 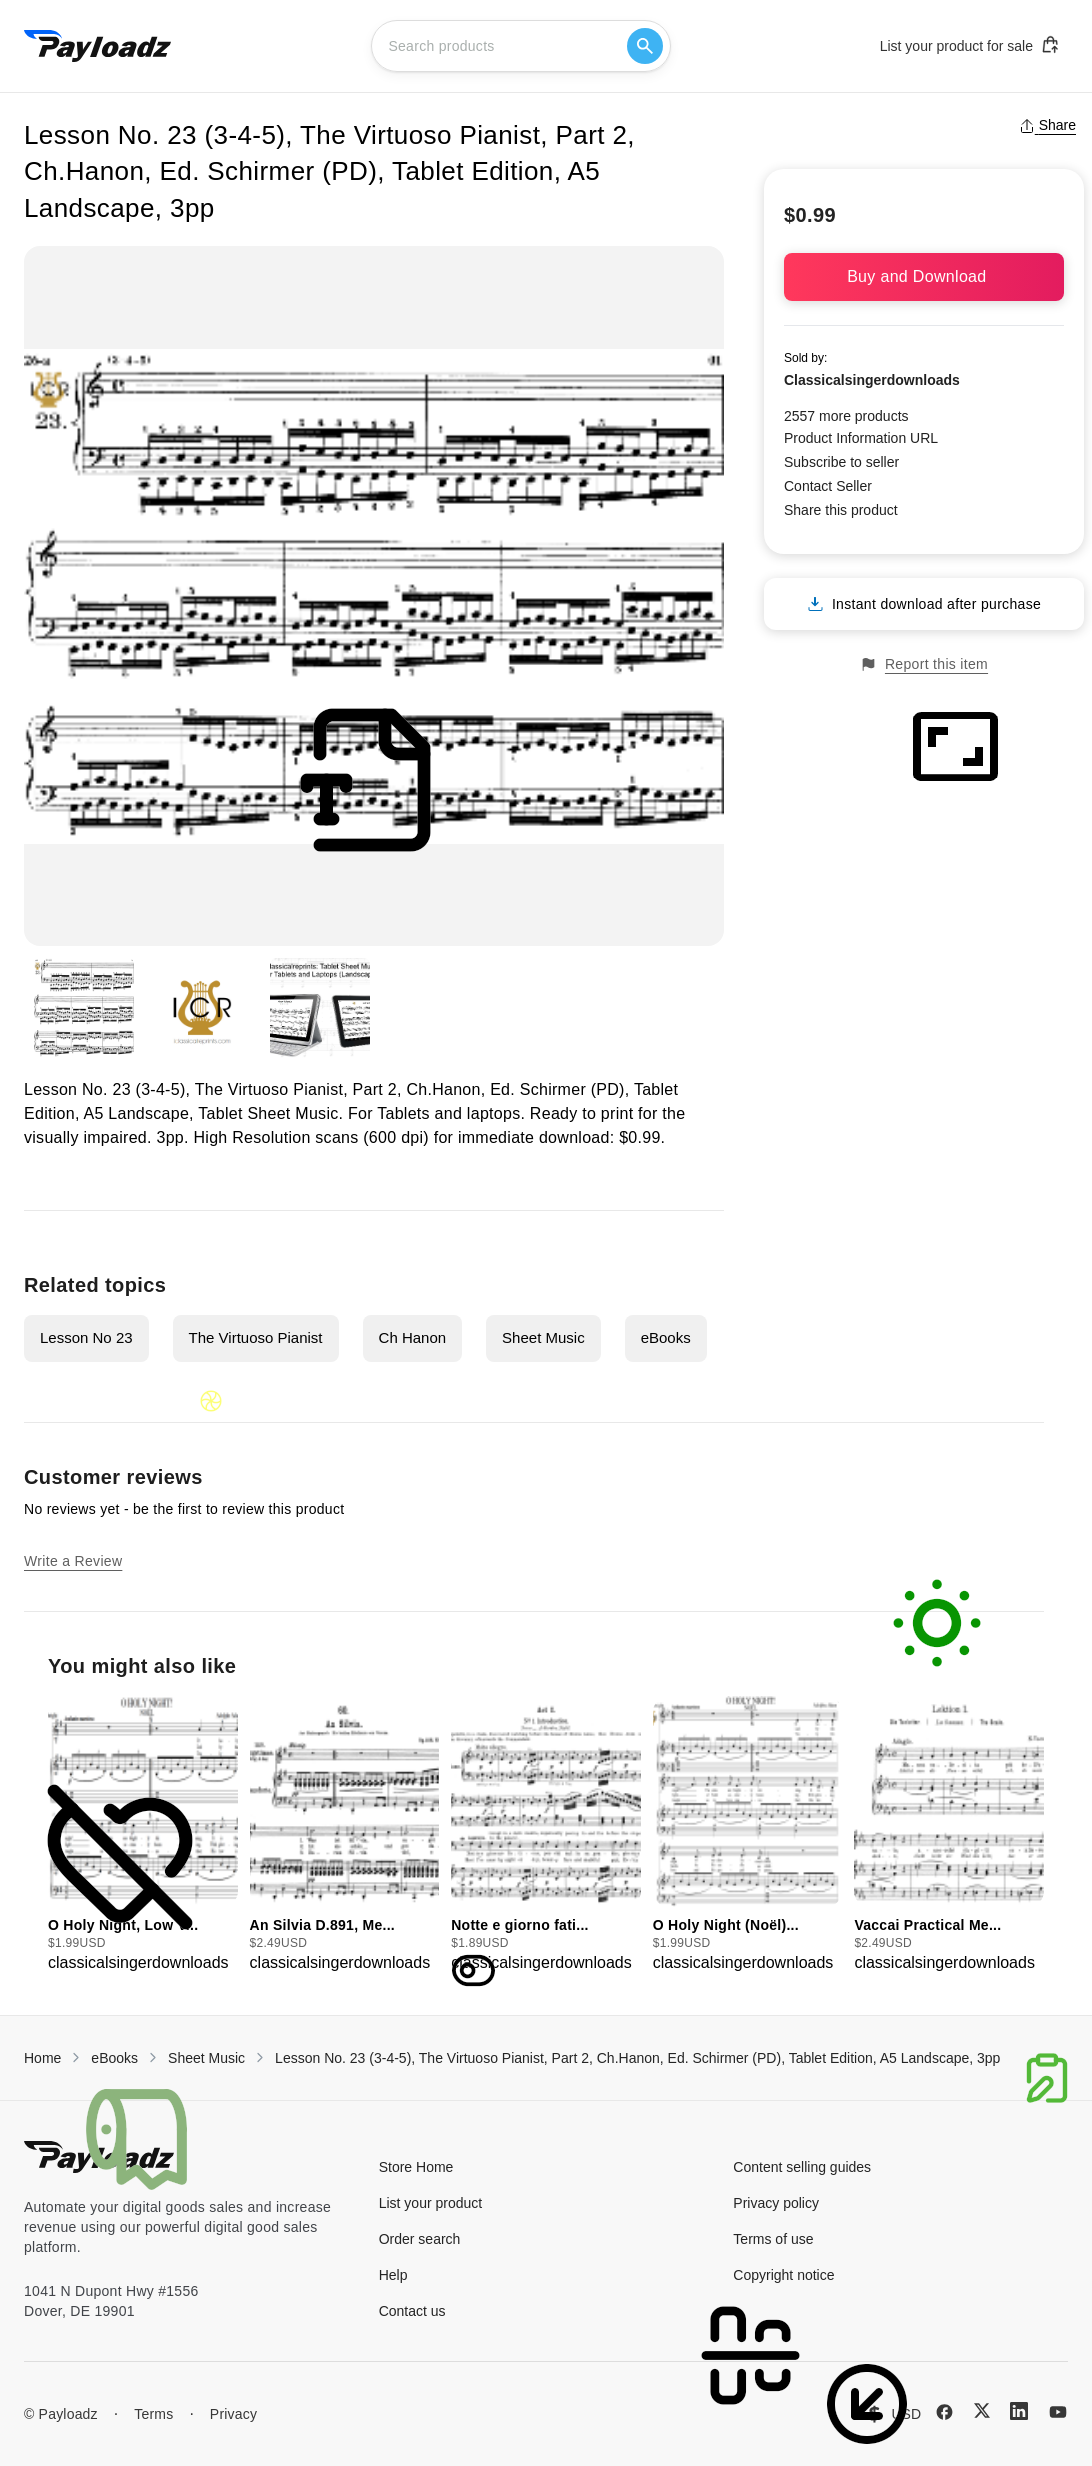 What do you see at coordinates (937, 1623) in the screenshot?
I see `reduce screen brightness` at bounding box center [937, 1623].